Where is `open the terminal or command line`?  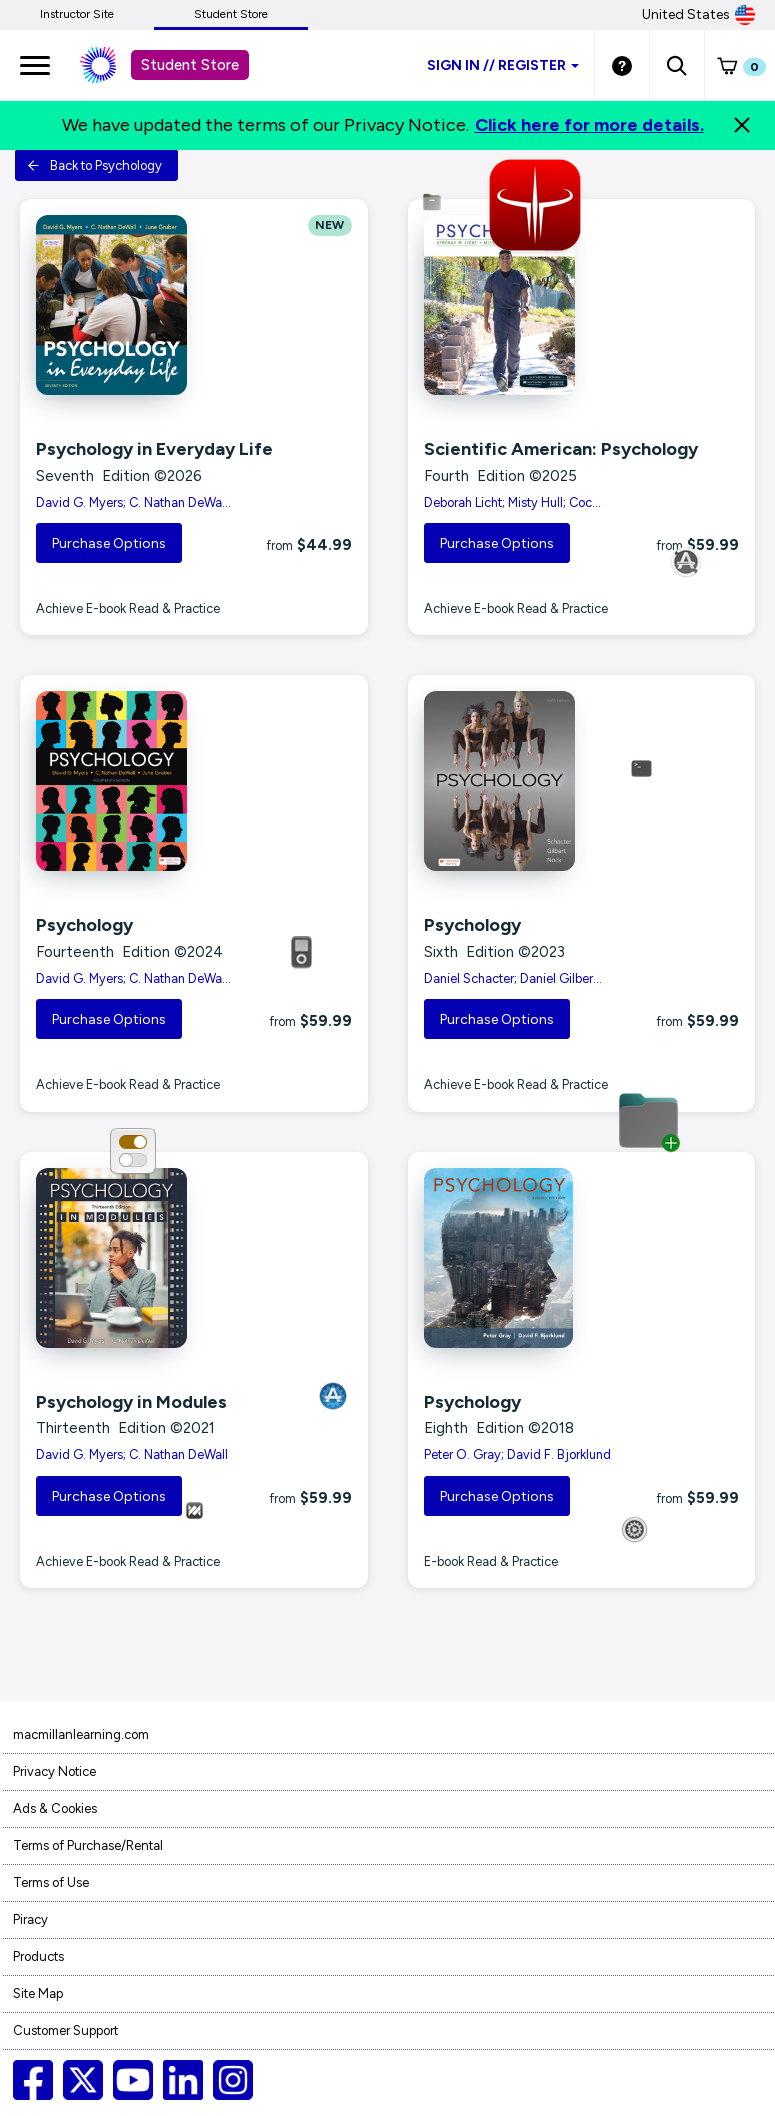 open the terminal or command line is located at coordinates (641, 768).